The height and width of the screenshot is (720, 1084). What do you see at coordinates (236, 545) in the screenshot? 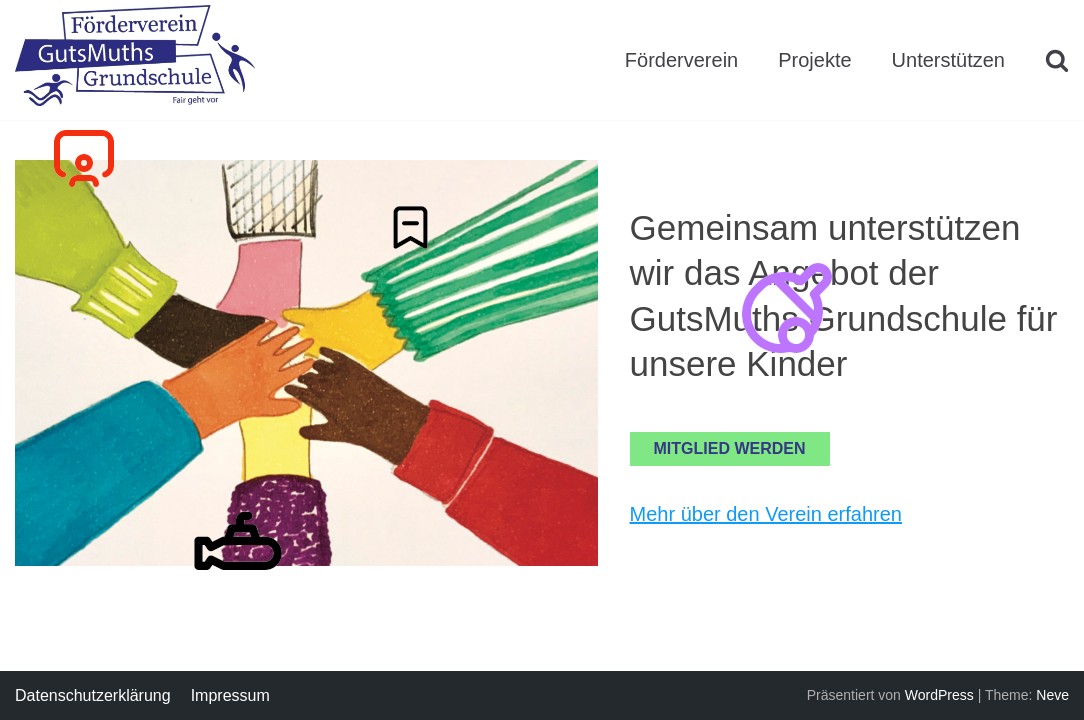
I see `navigate to underwater or submarine-related content` at bounding box center [236, 545].